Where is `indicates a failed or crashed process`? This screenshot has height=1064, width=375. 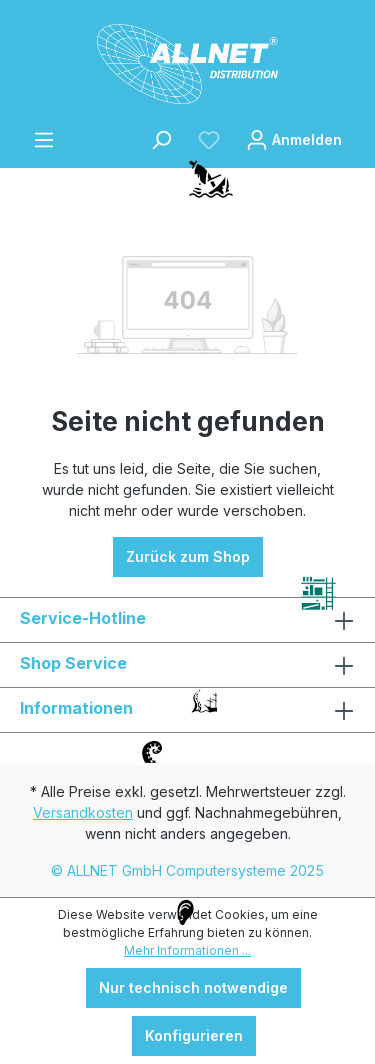 indicates a failed or crashed process is located at coordinates (211, 176).